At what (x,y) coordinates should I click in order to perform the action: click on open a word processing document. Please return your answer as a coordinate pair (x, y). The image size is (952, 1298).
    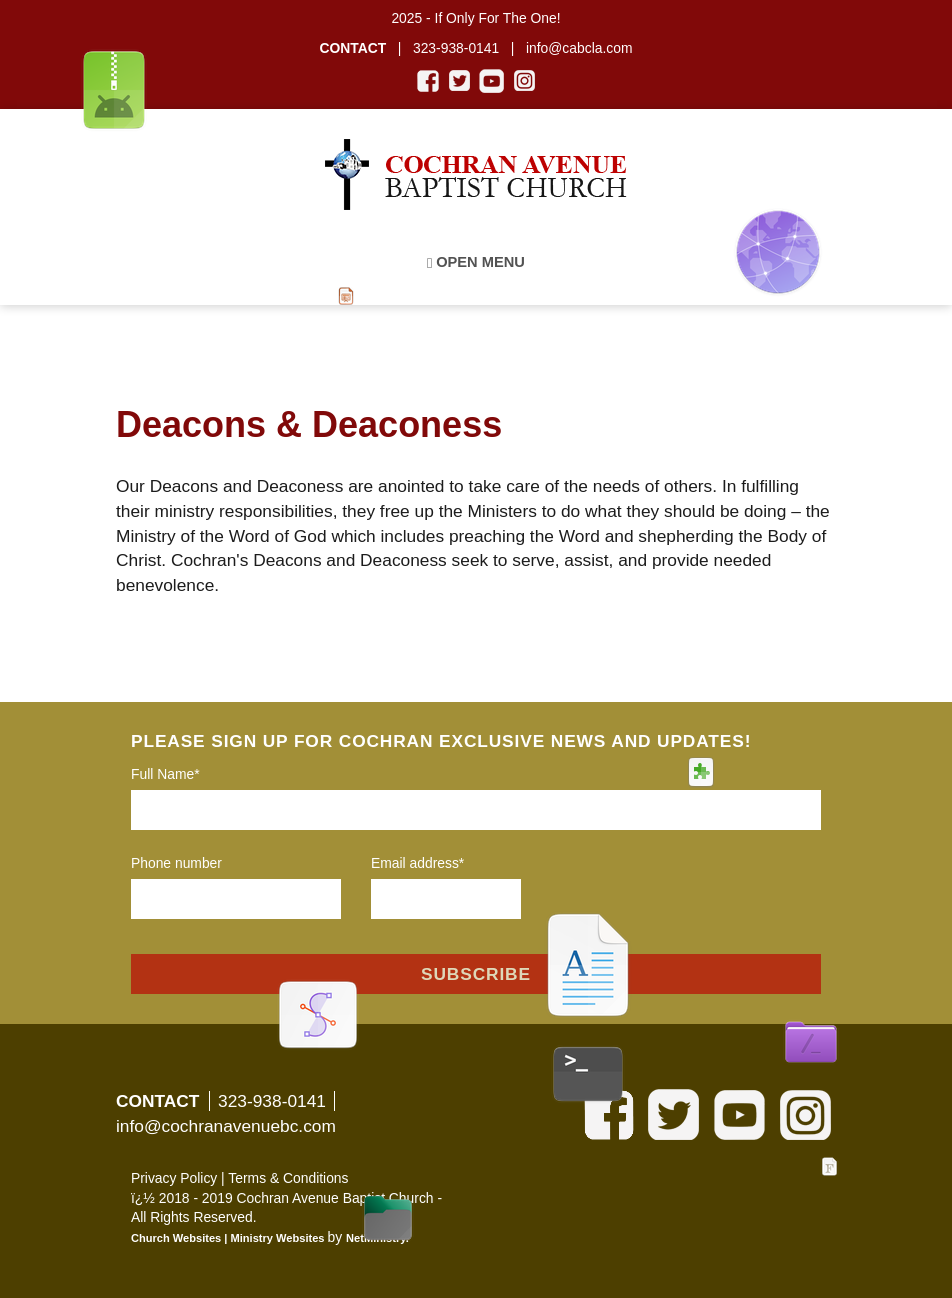
    Looking at the image, I should click on (588, 965).